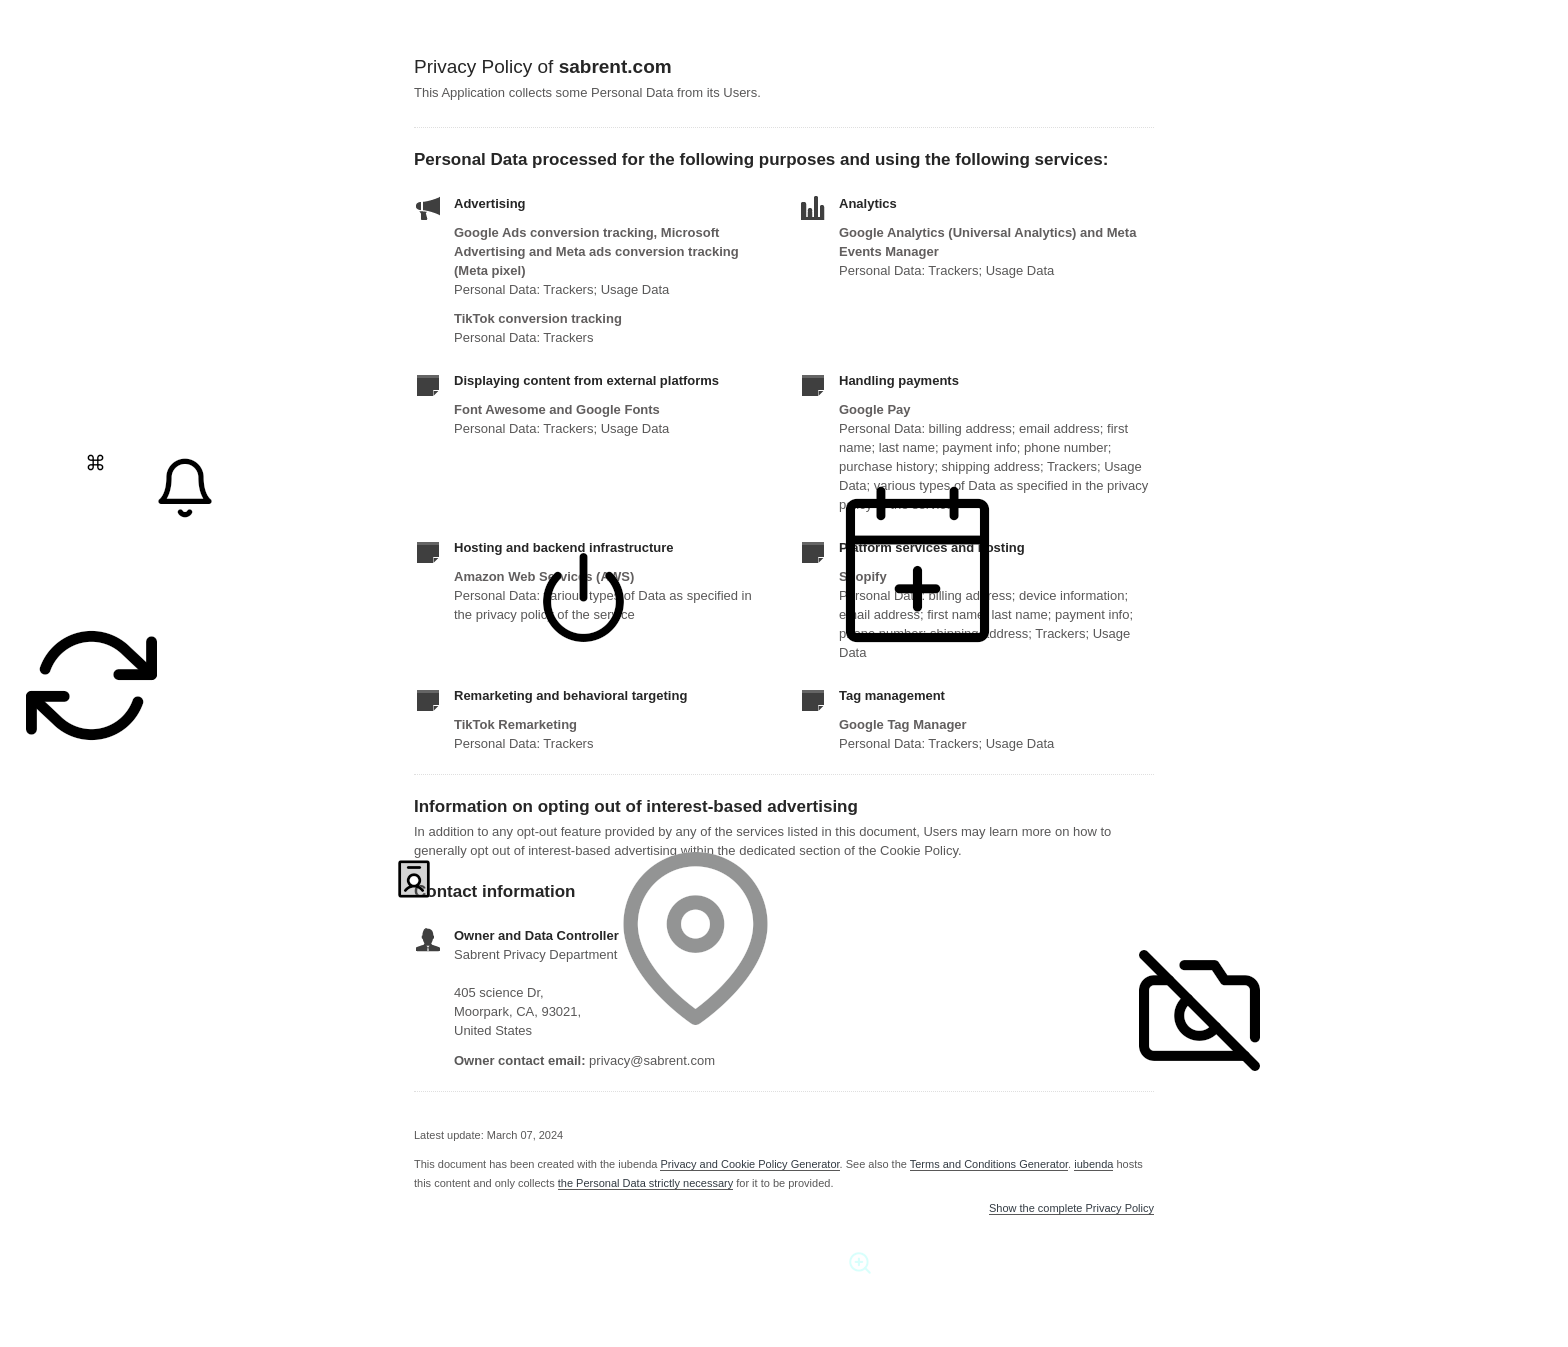 The image size is (1568, 1347). I want to click on refresh or reload content, so click(91, 685).